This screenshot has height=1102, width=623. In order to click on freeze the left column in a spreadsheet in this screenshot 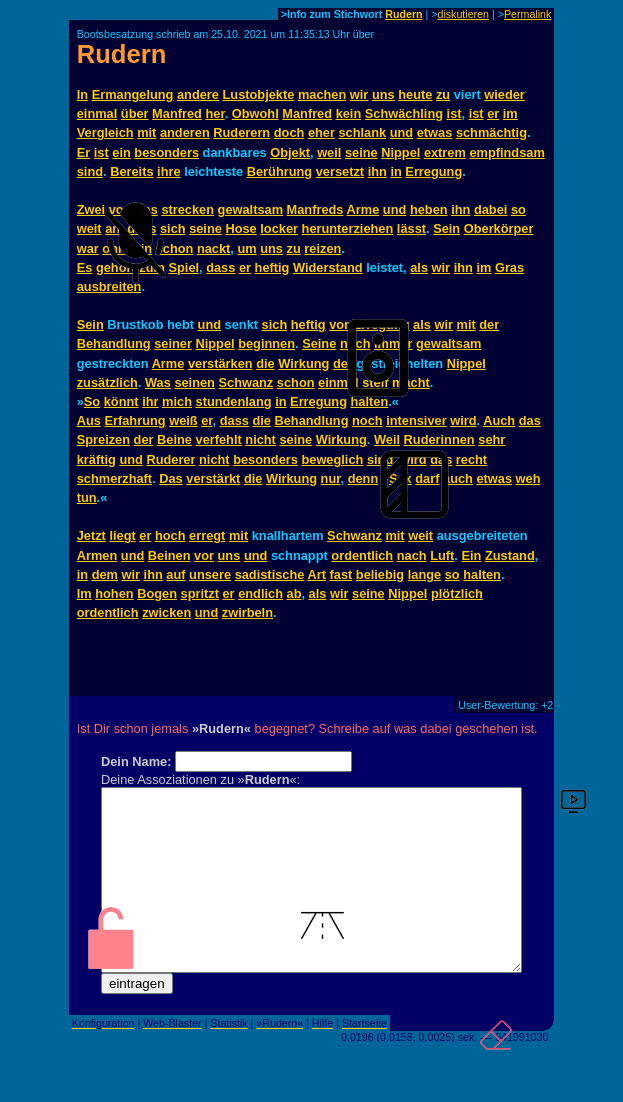, I will do `click(414, 484)`.